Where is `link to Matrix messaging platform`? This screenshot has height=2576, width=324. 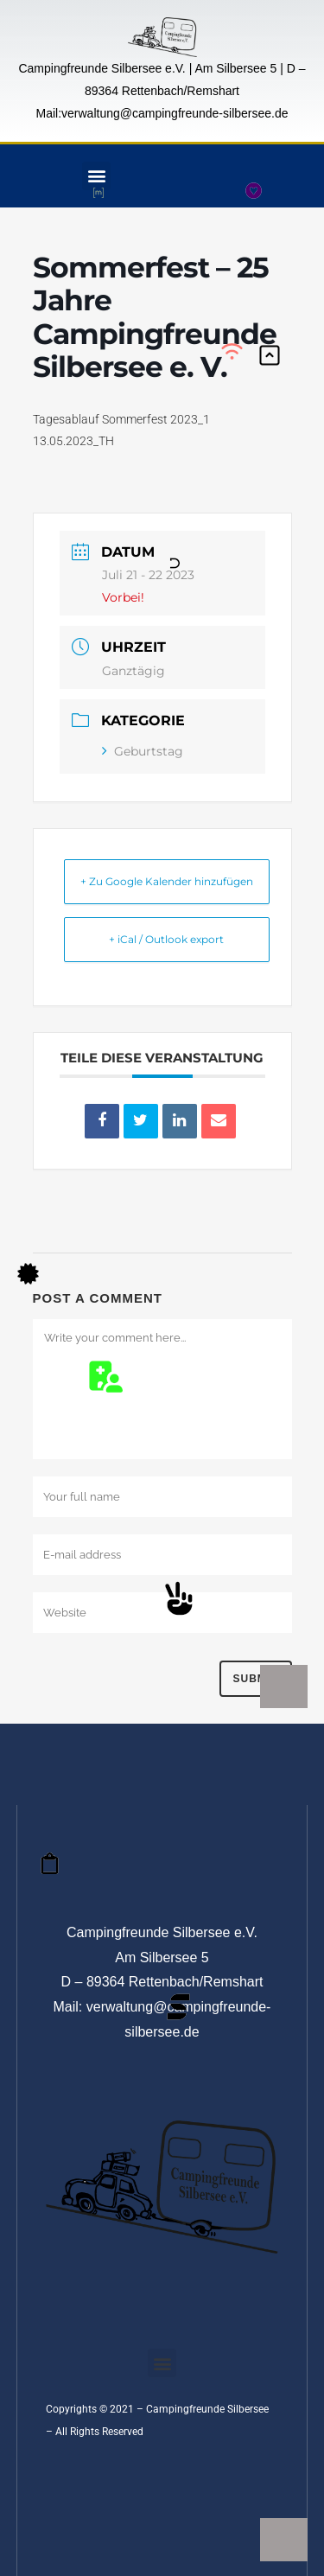
link to Matrix messaging platform is located at coordinates (98, 193).